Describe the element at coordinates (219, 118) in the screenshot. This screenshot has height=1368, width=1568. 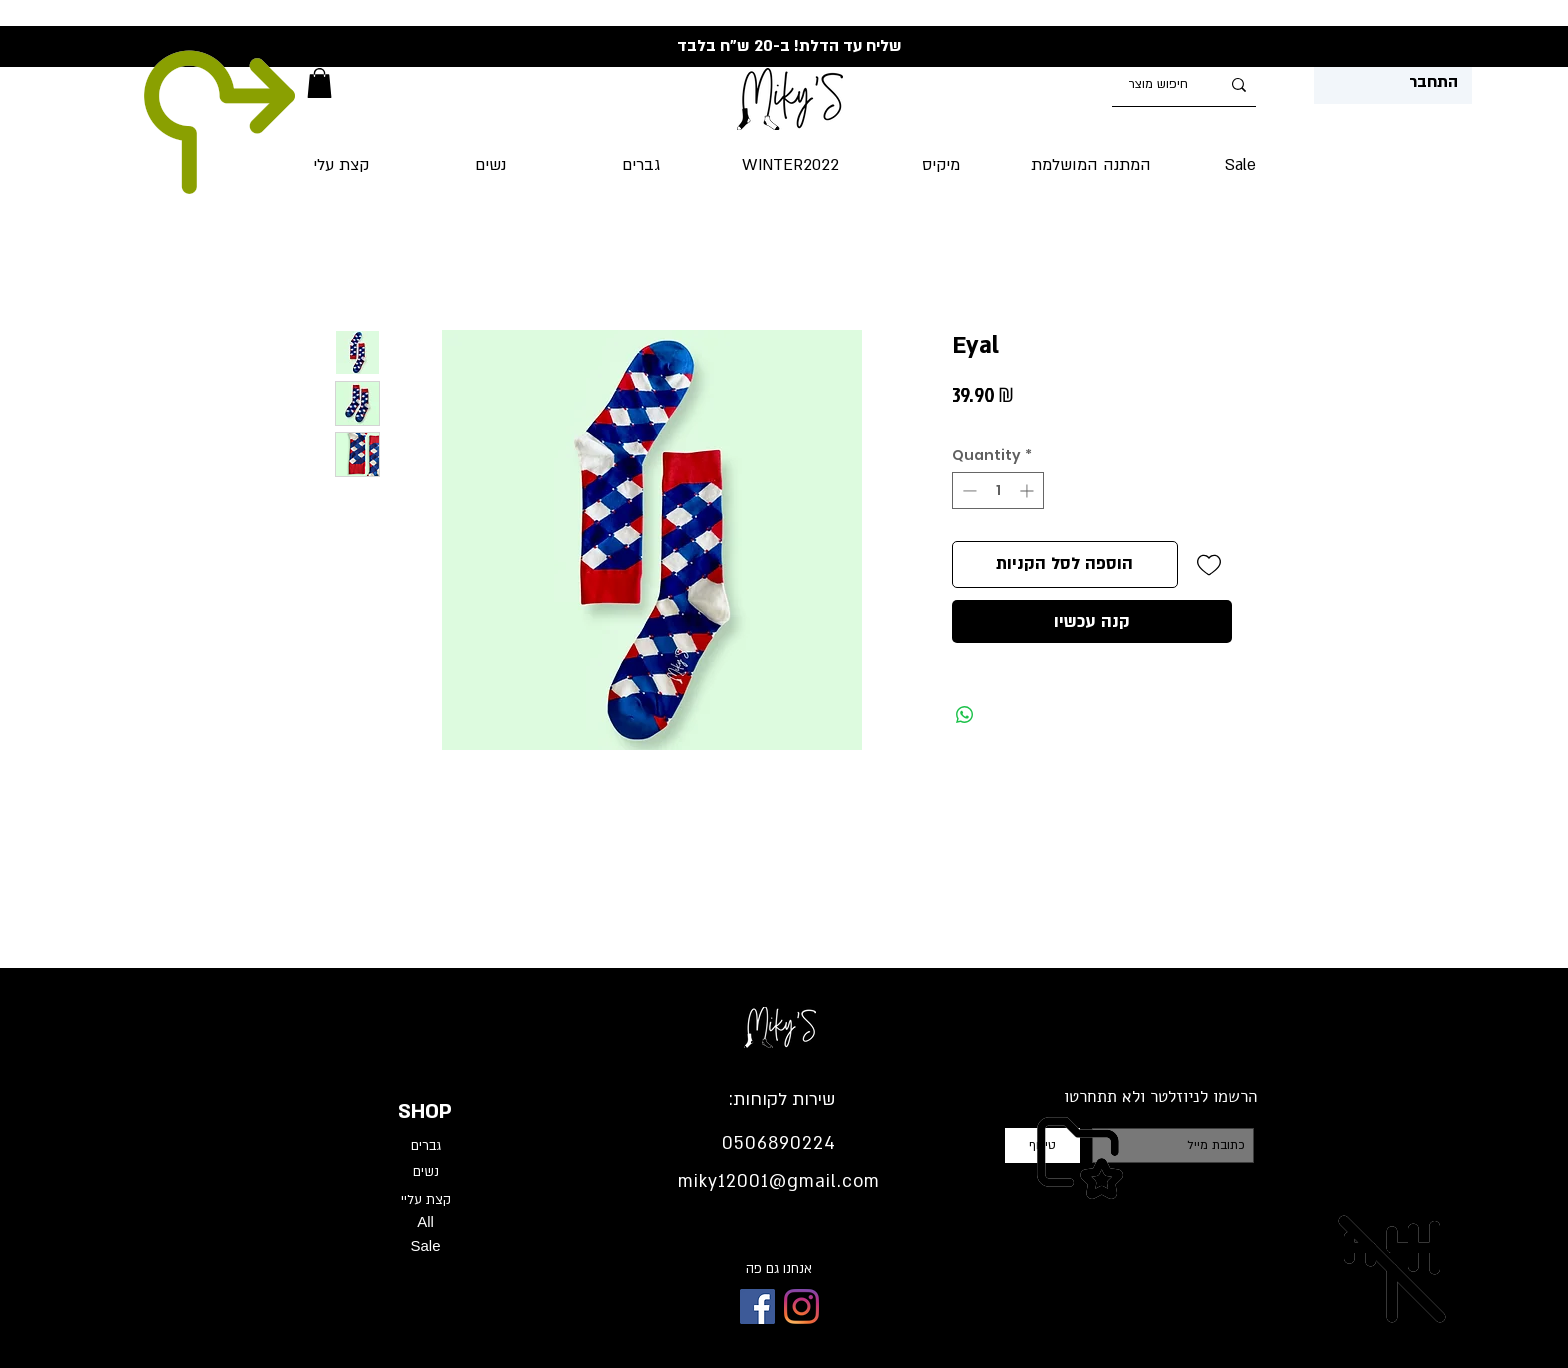
I see `take the roundabout exit to the right` at that location.